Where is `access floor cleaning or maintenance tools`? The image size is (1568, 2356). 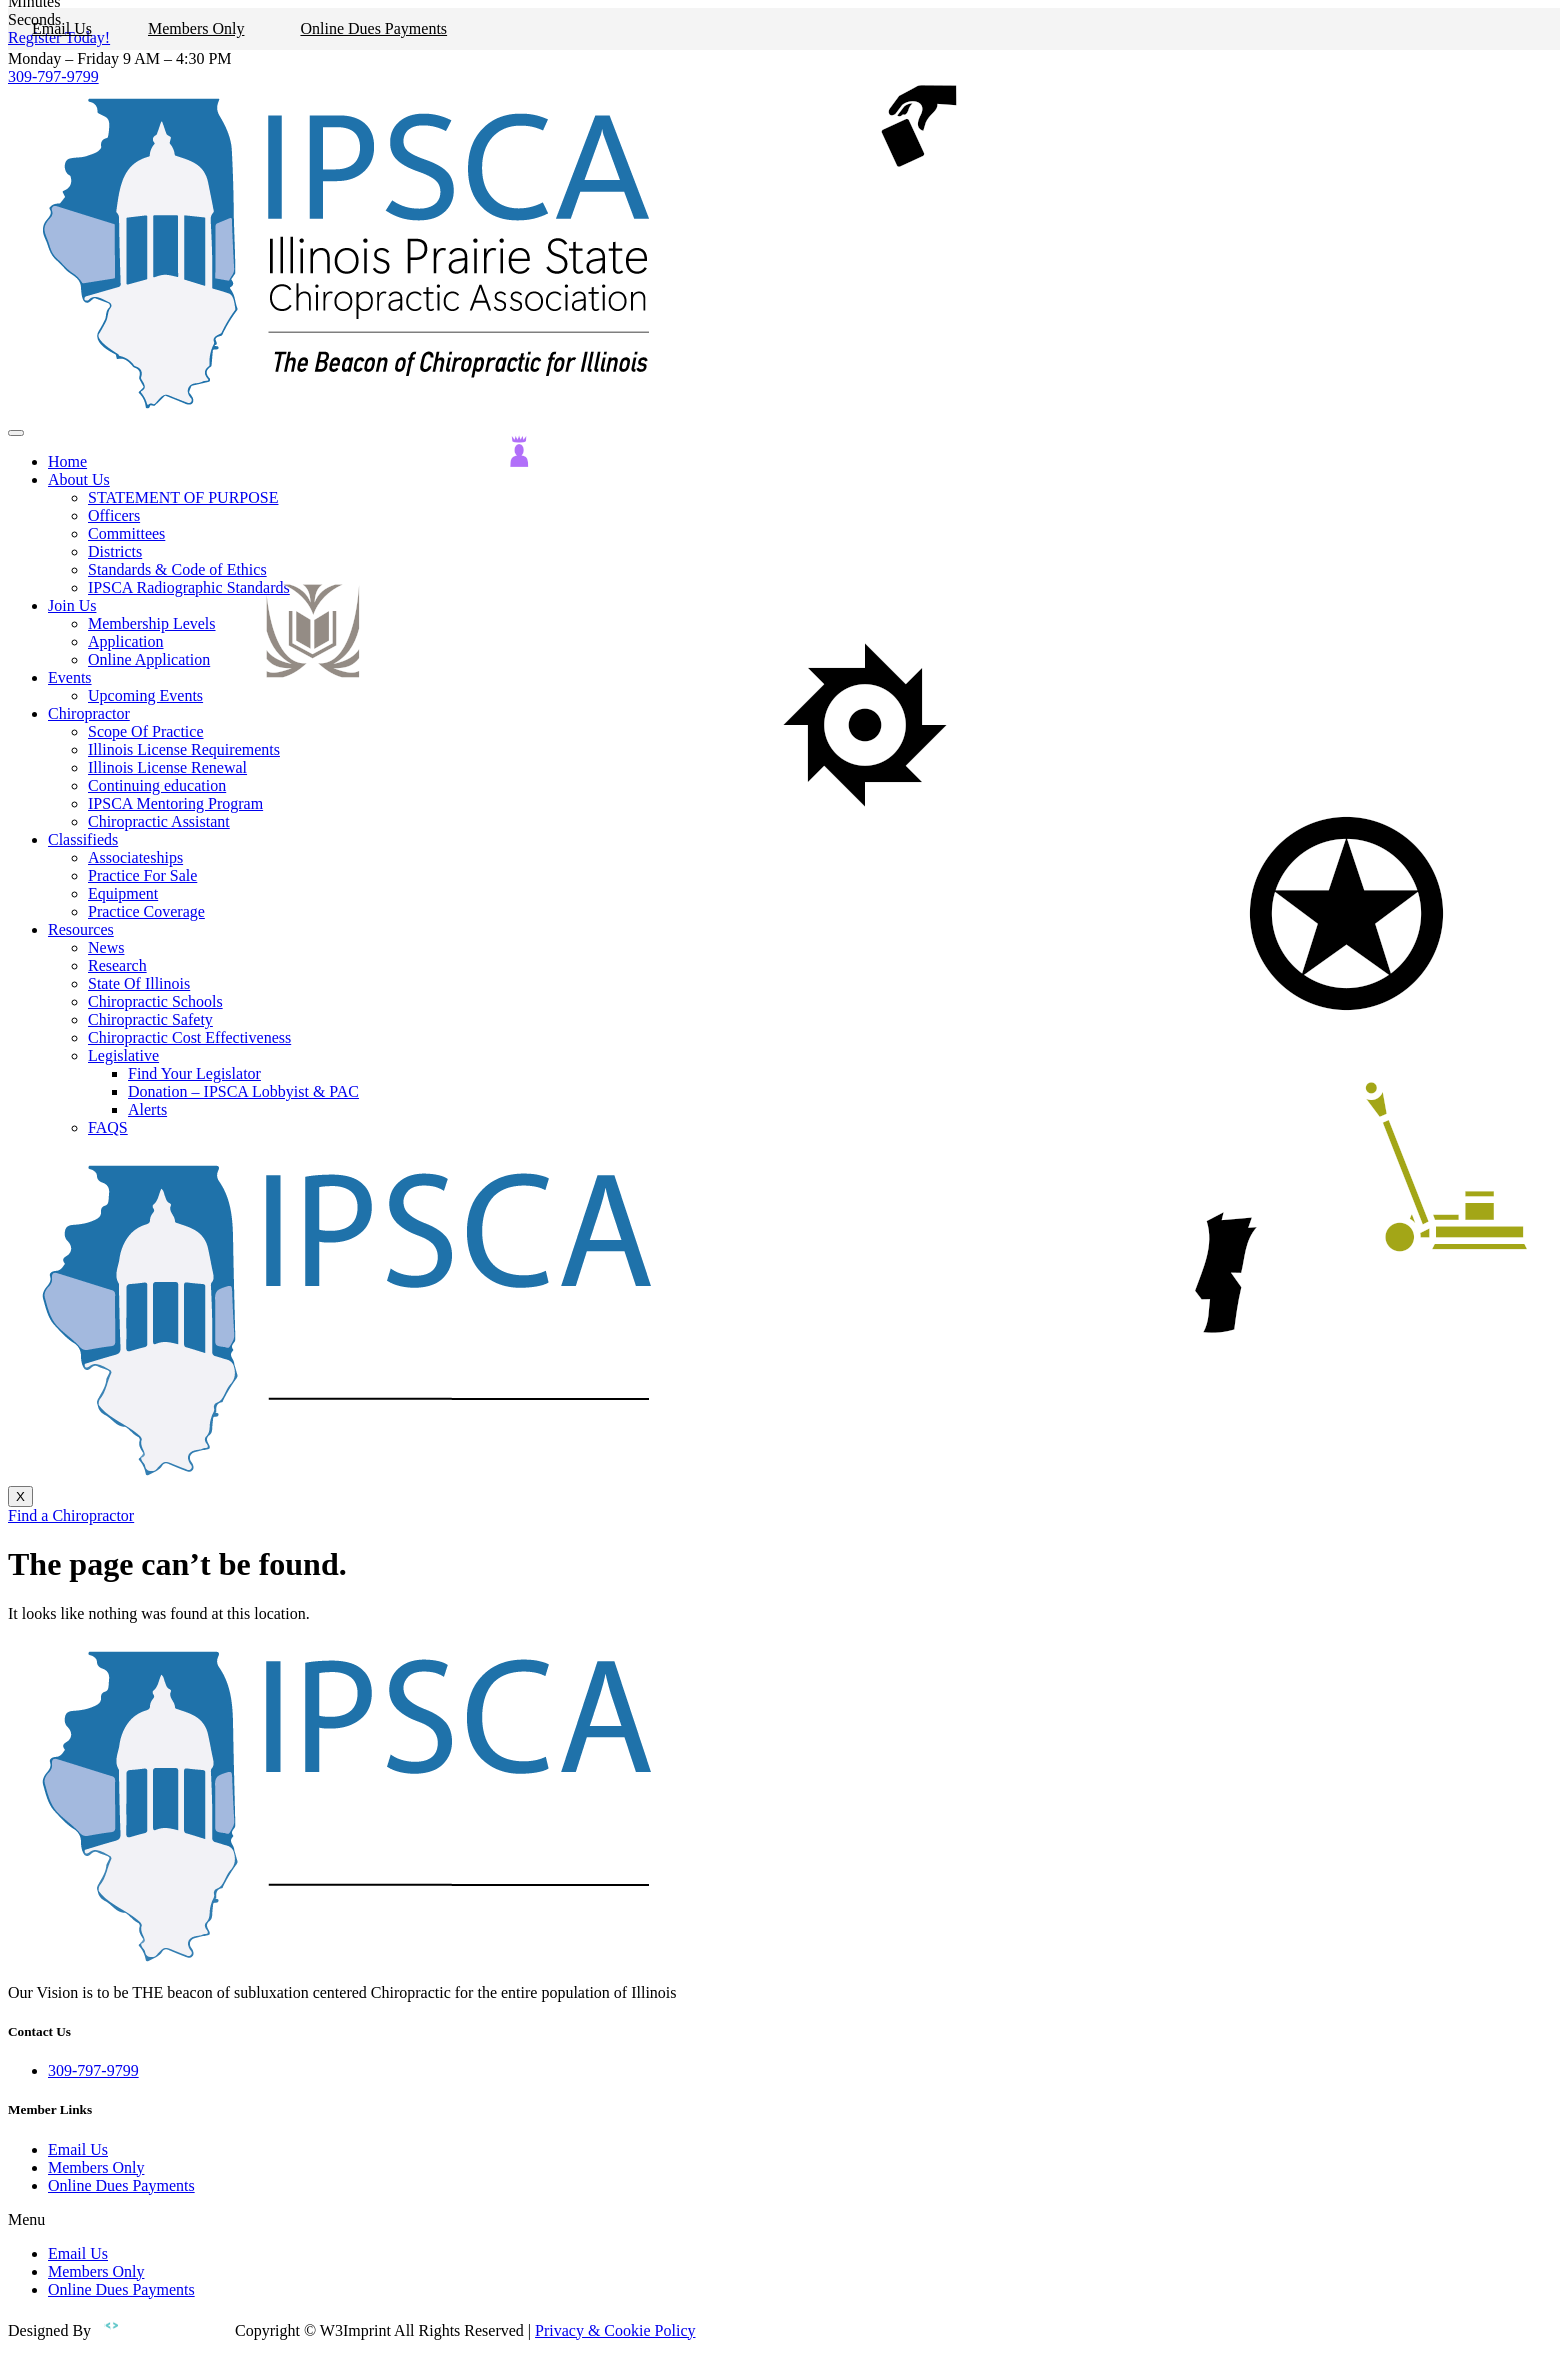
access floor cleaning or maintenance tools is located at coordinates (1450, 1164).